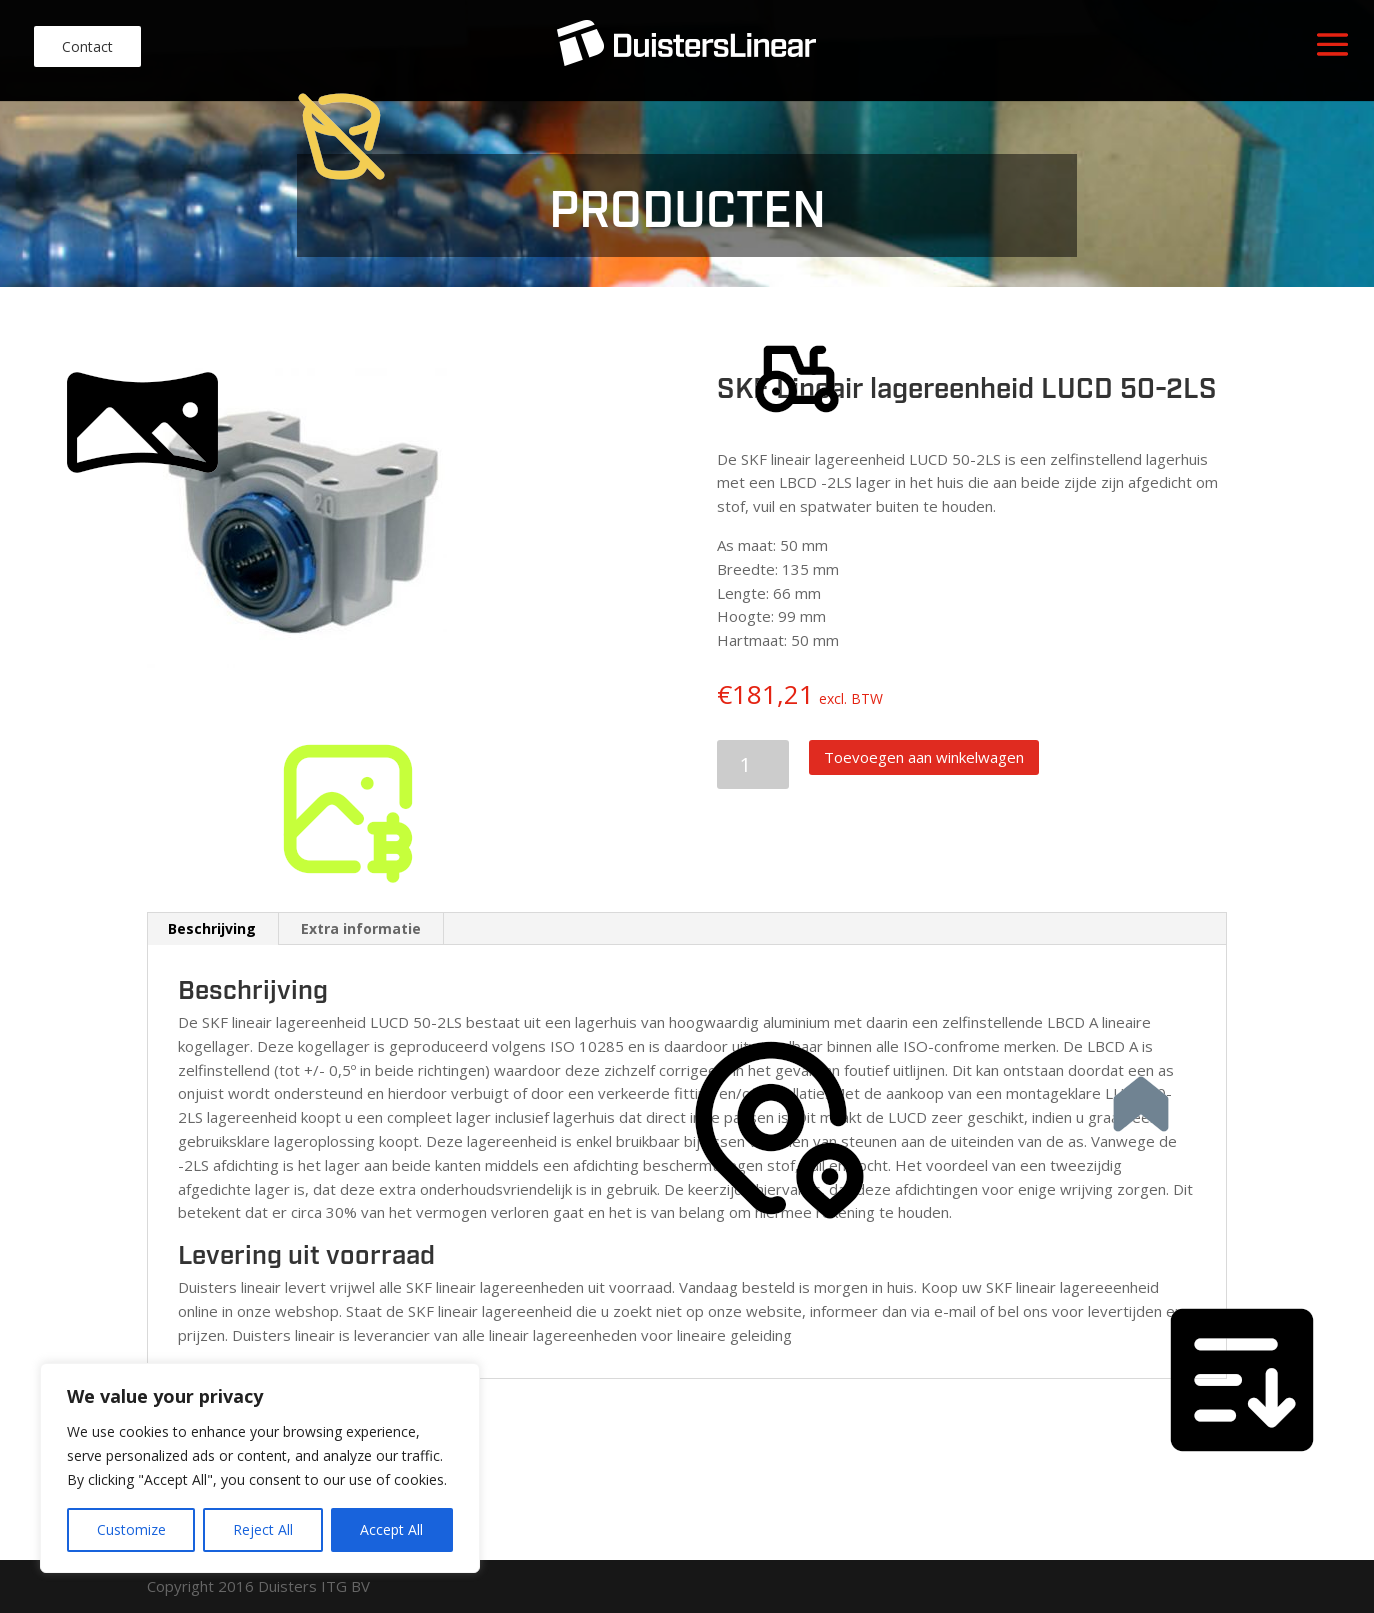  Describe the element at coordinates (348, 809) in the screenshot. I see `attach or upload a photo for bitcoin transaction` at that location.